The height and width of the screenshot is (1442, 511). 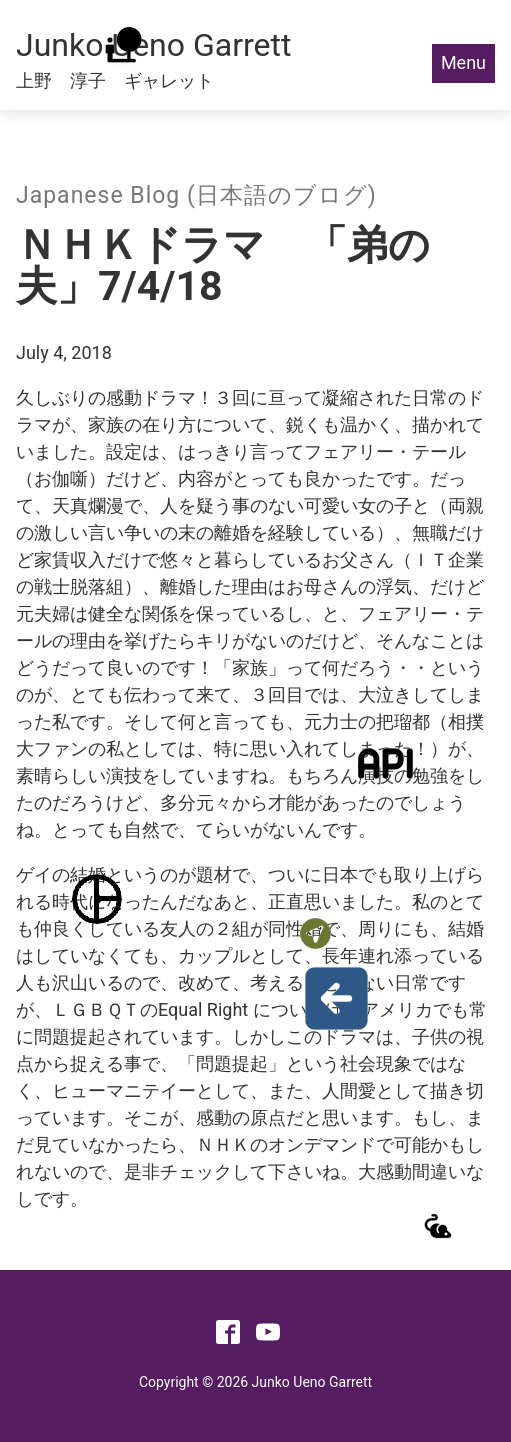 What do you see at coordinates (385, 763) in the screenshot?
I see `access API settings or documentation` at bounding box center [385, 763].